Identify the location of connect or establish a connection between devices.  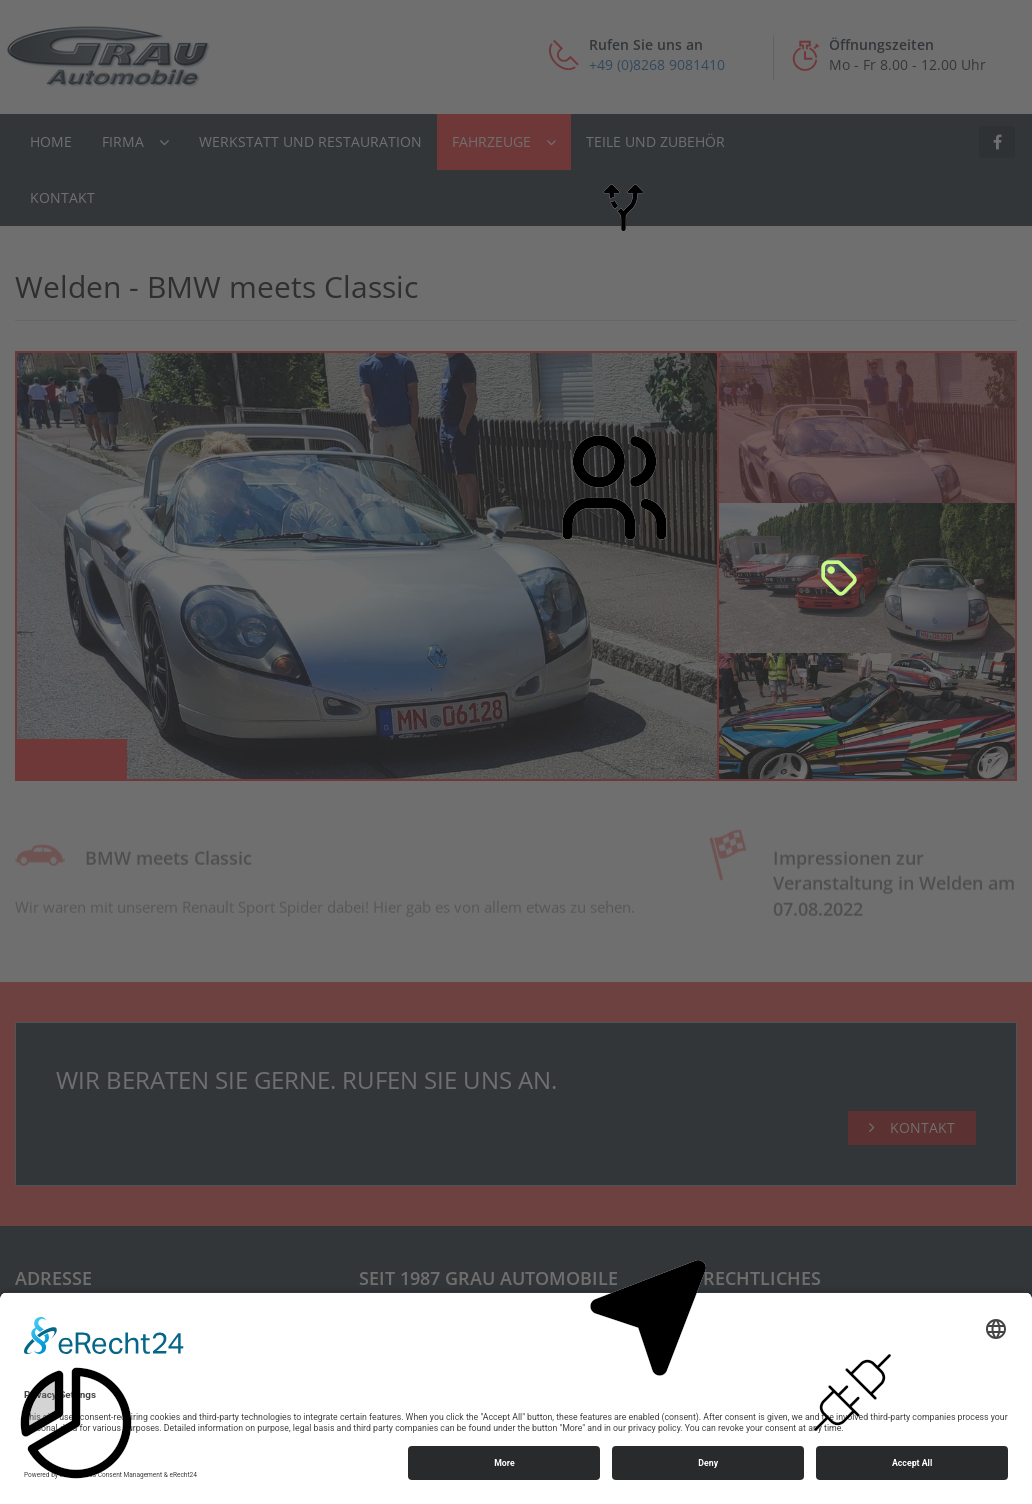
(852, 1392).